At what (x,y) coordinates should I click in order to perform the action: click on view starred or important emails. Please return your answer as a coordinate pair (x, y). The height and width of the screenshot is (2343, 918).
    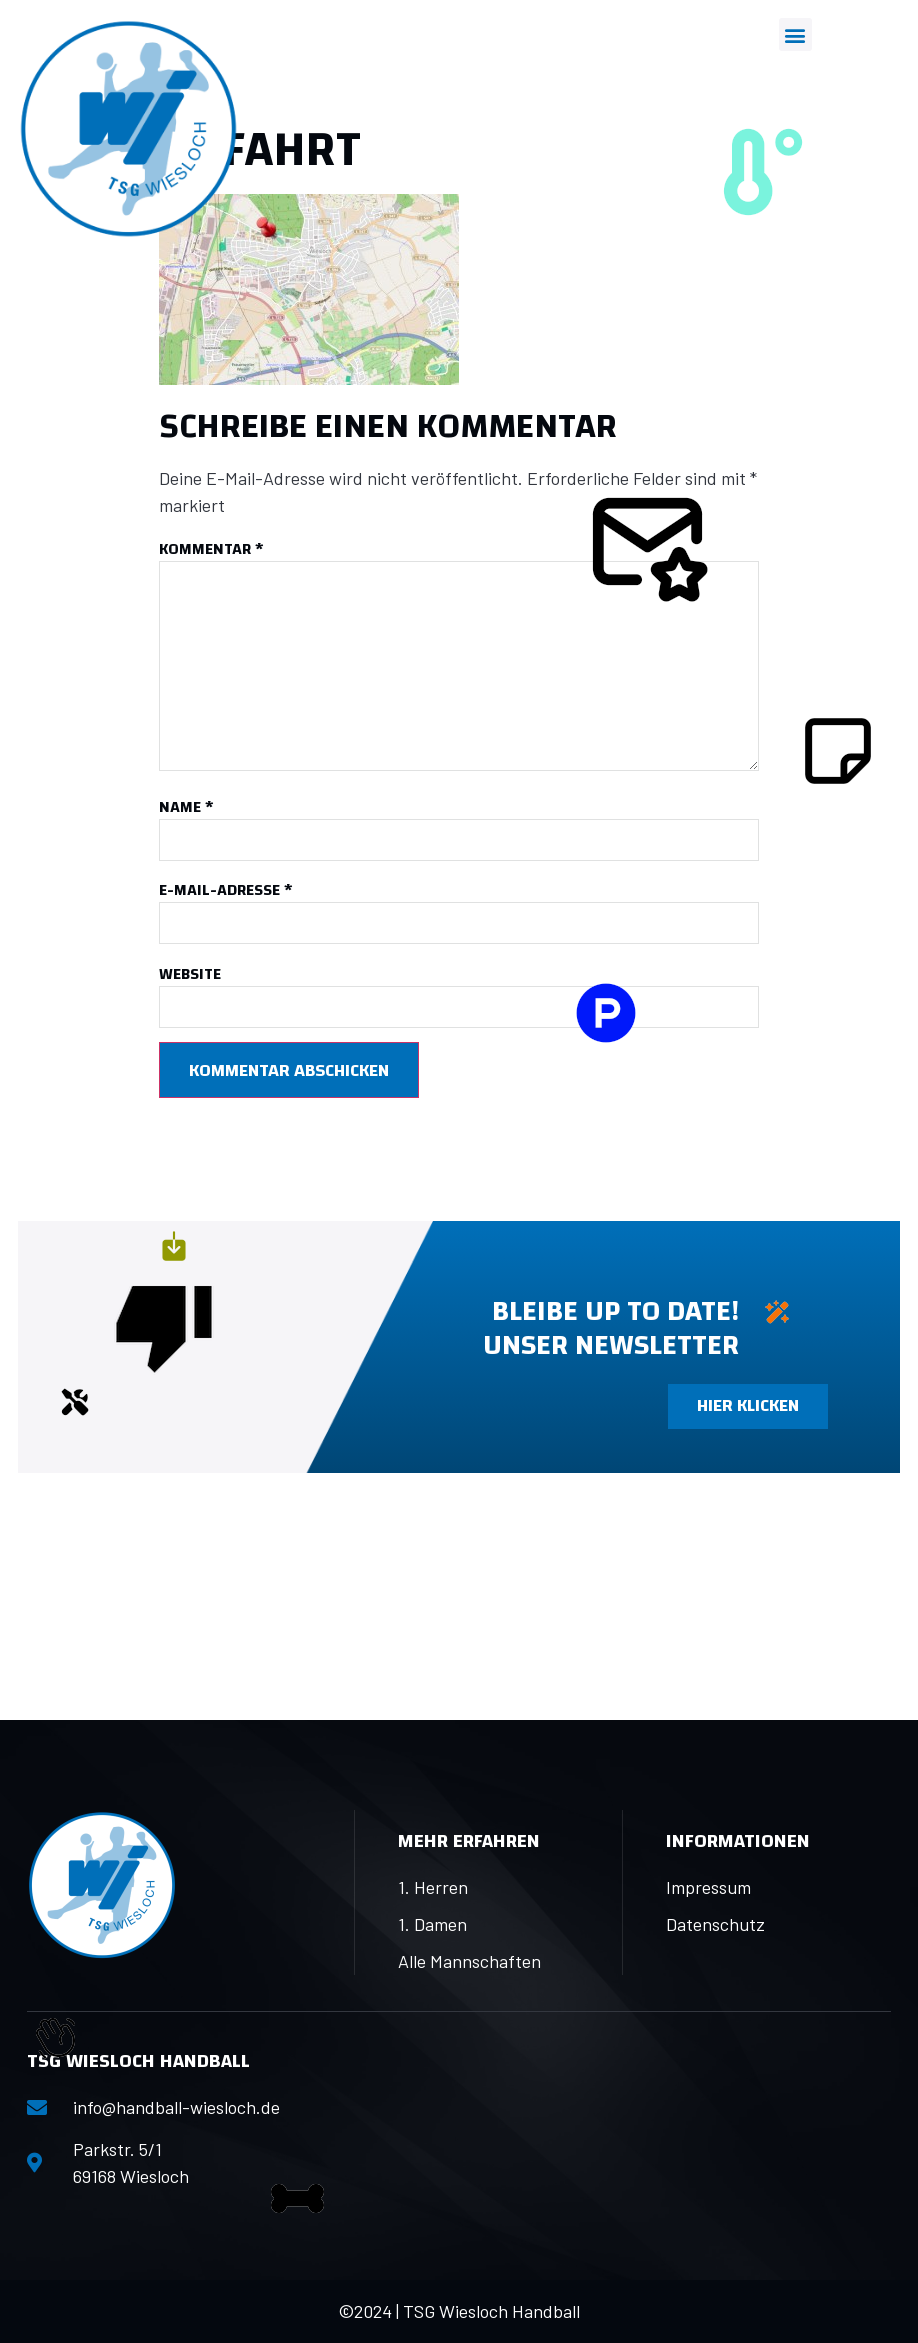
    Looking at the image, I should click on (647, 541).